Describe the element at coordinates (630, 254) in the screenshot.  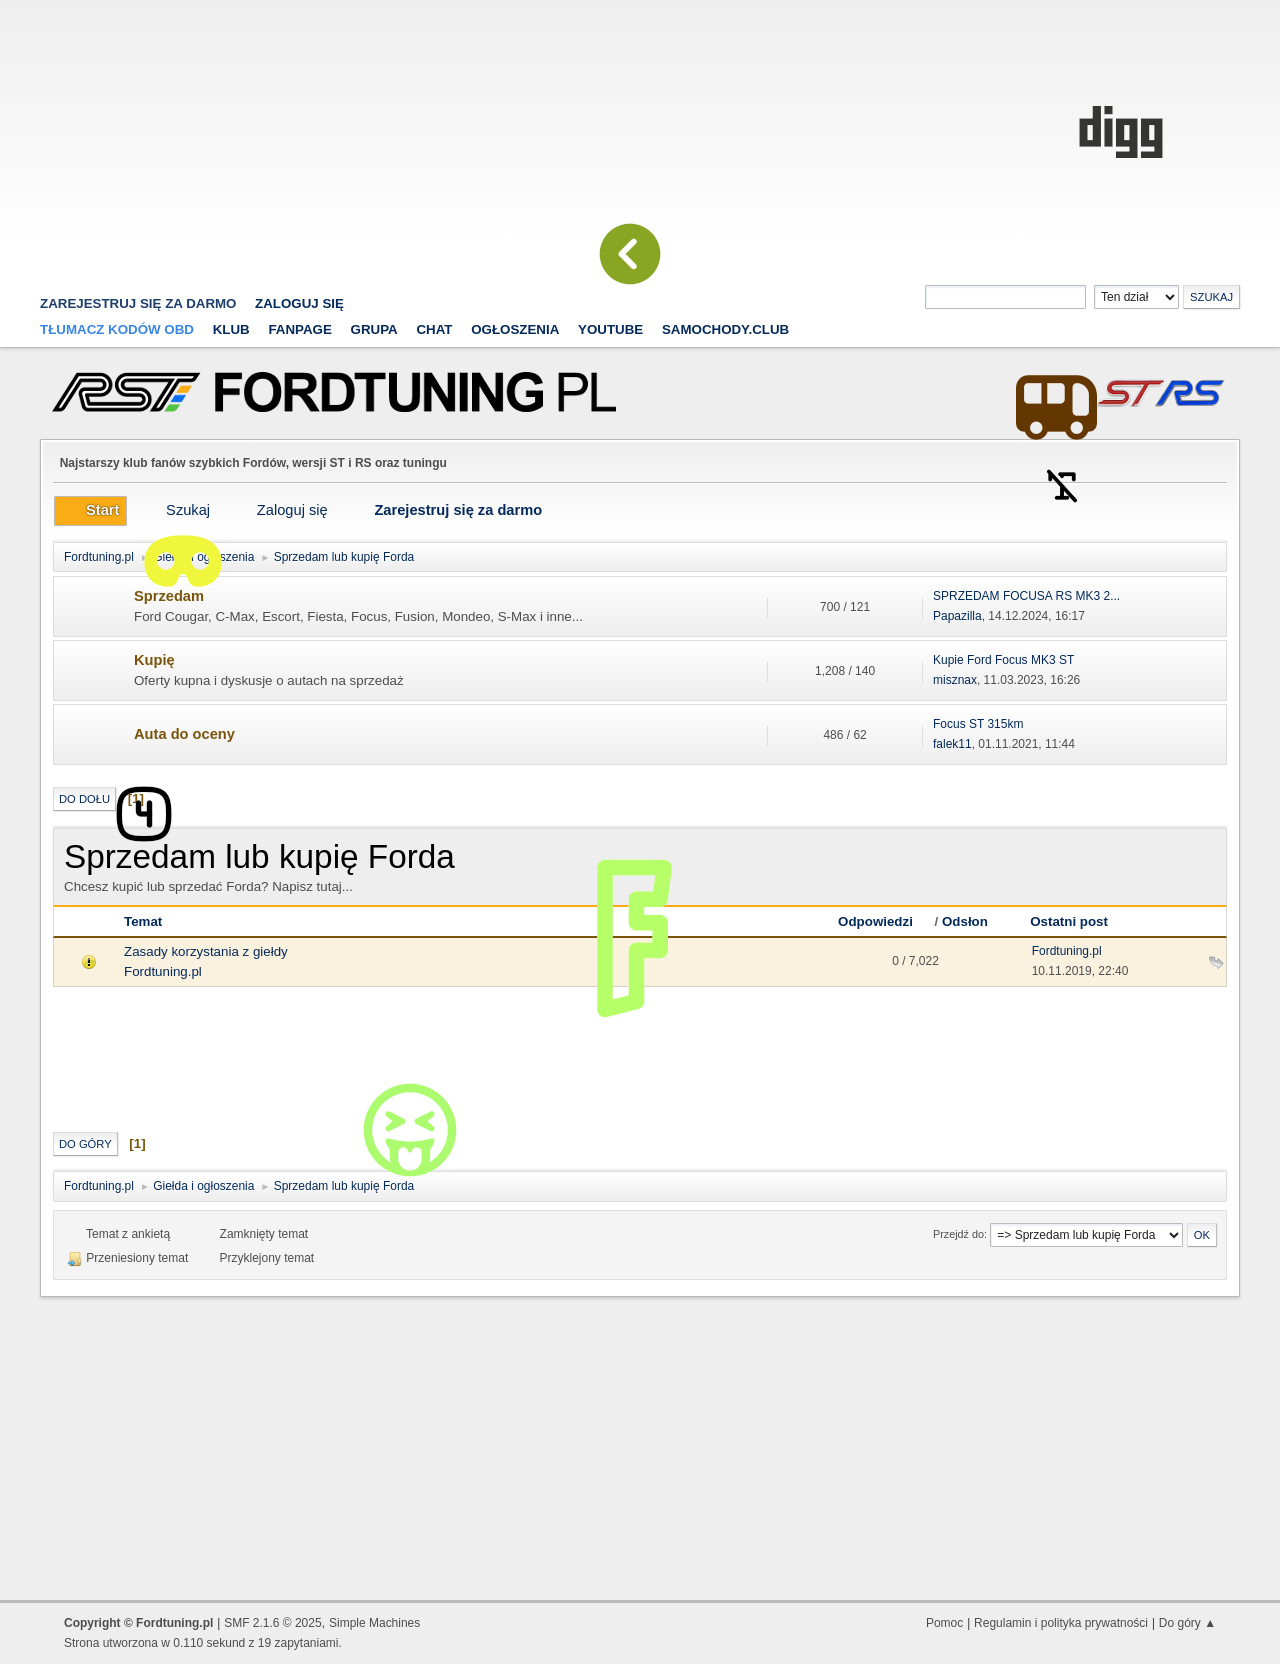
I see `go back to the previous screen` at that location.